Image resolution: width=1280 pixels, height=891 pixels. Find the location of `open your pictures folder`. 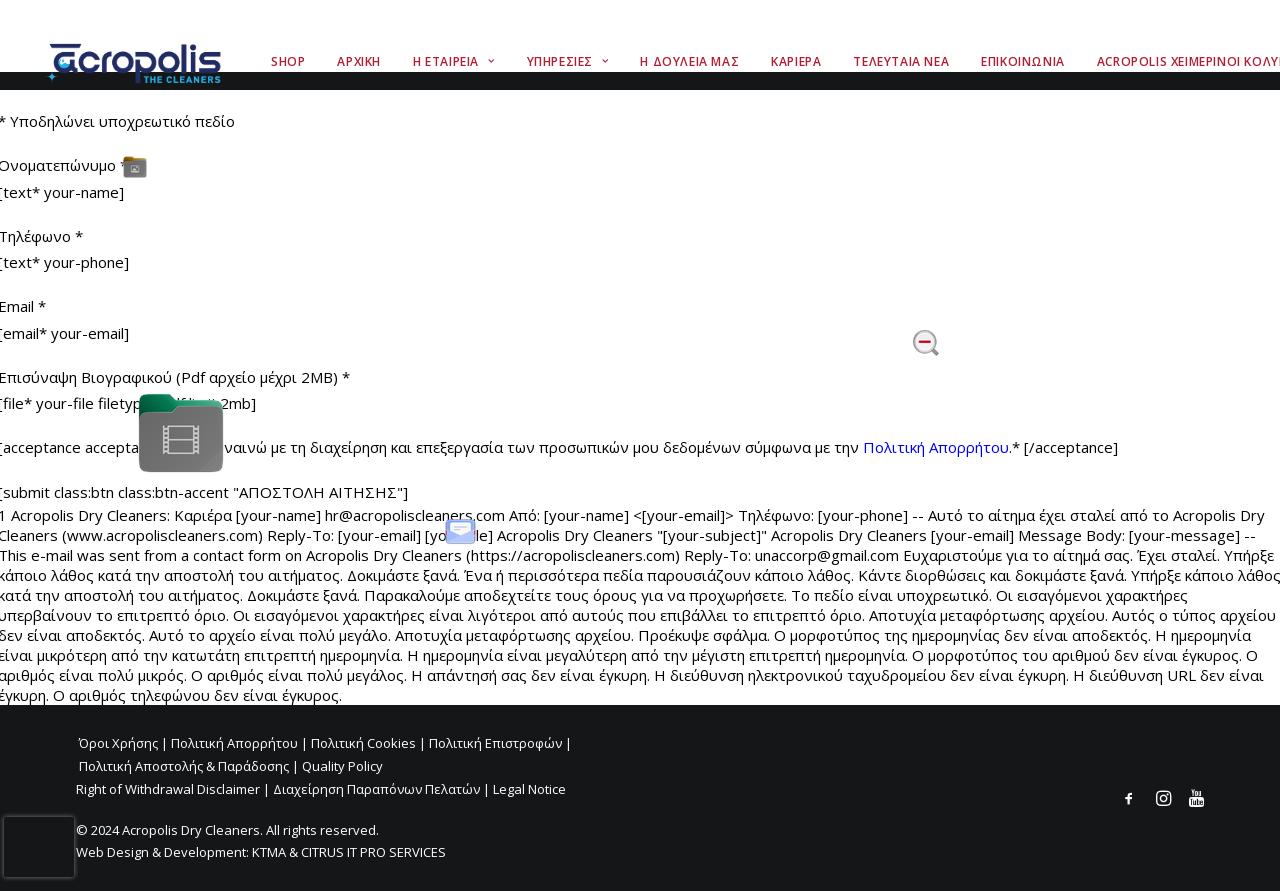

open your pictures folder is located at coordinates (135, 167).